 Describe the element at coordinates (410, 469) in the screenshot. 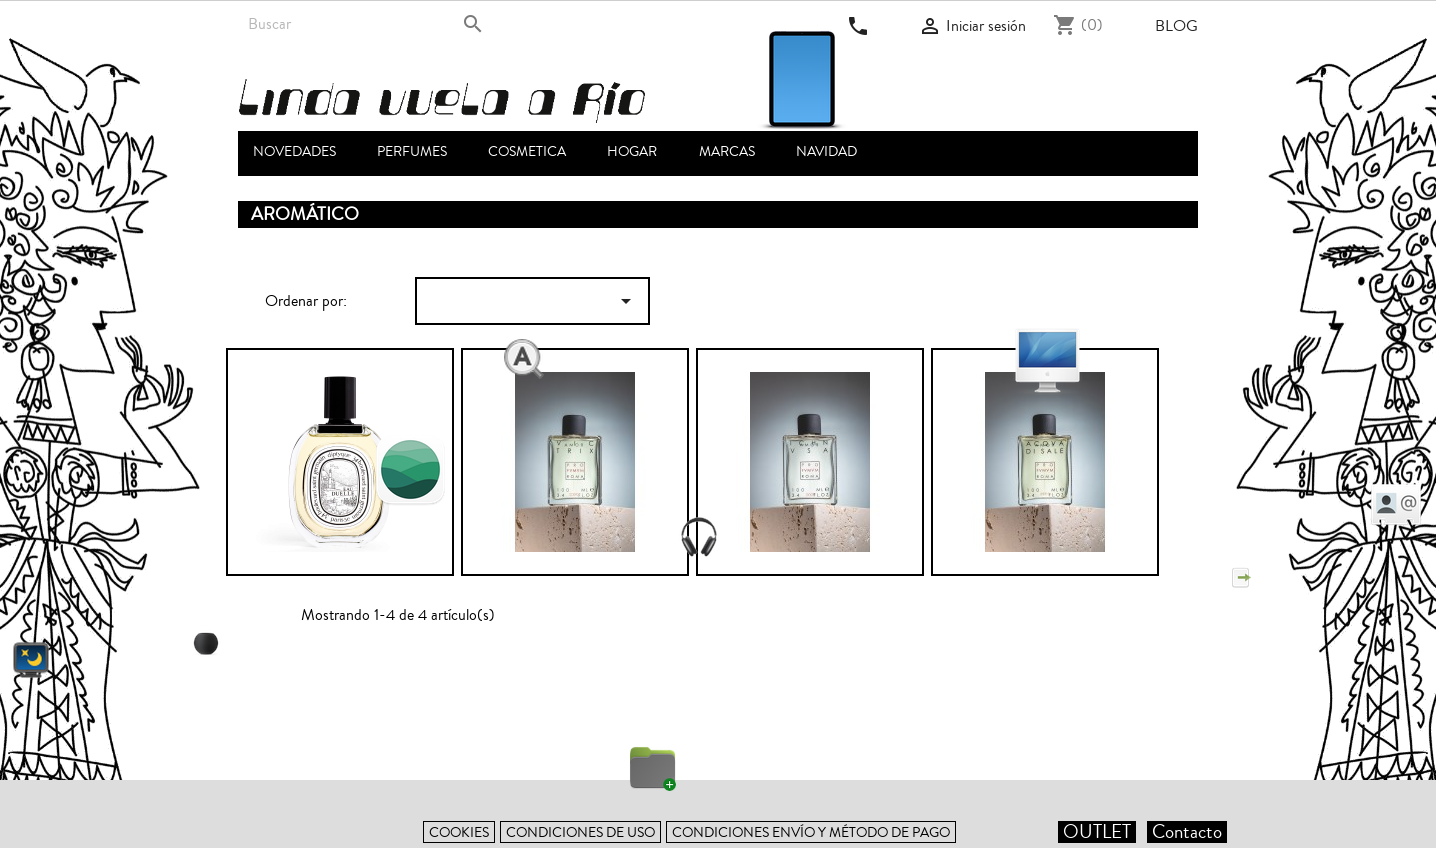

I see `open Flow app for focus or productivity sessions` at that location.